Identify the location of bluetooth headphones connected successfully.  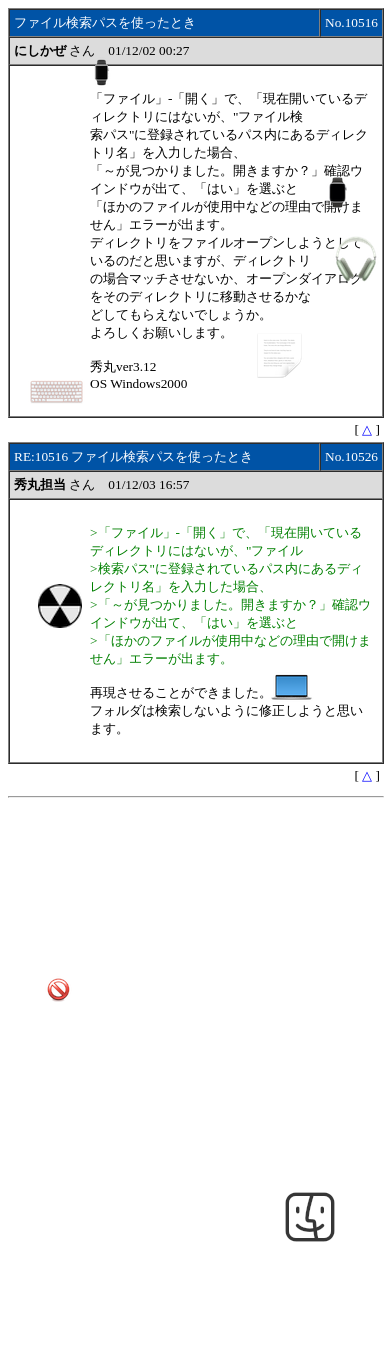
(356, 259).